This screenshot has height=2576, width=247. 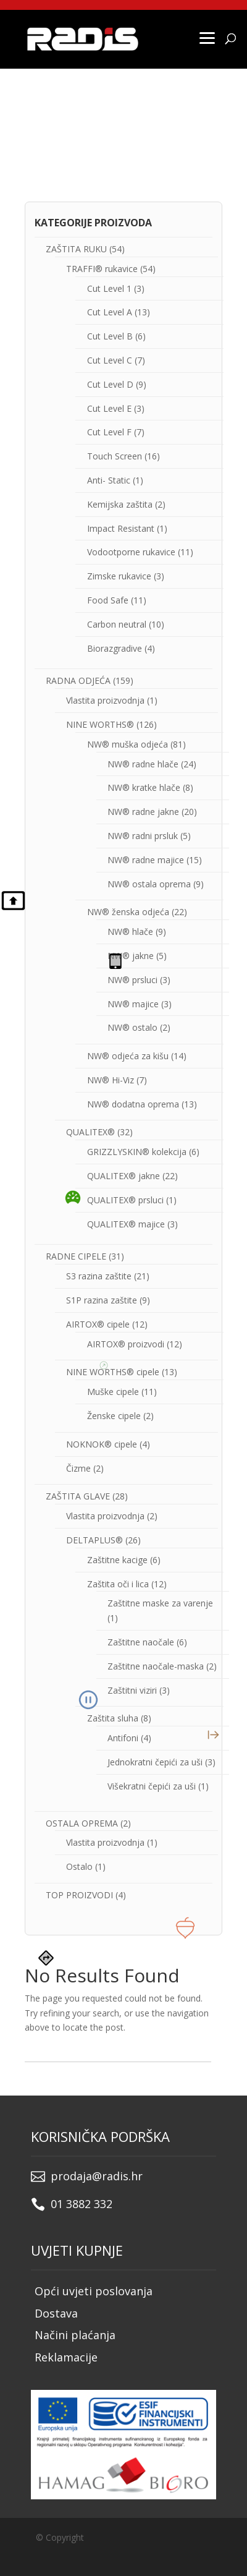 I want to click on view performance metrics or speed, so click(x=73, y=1197).